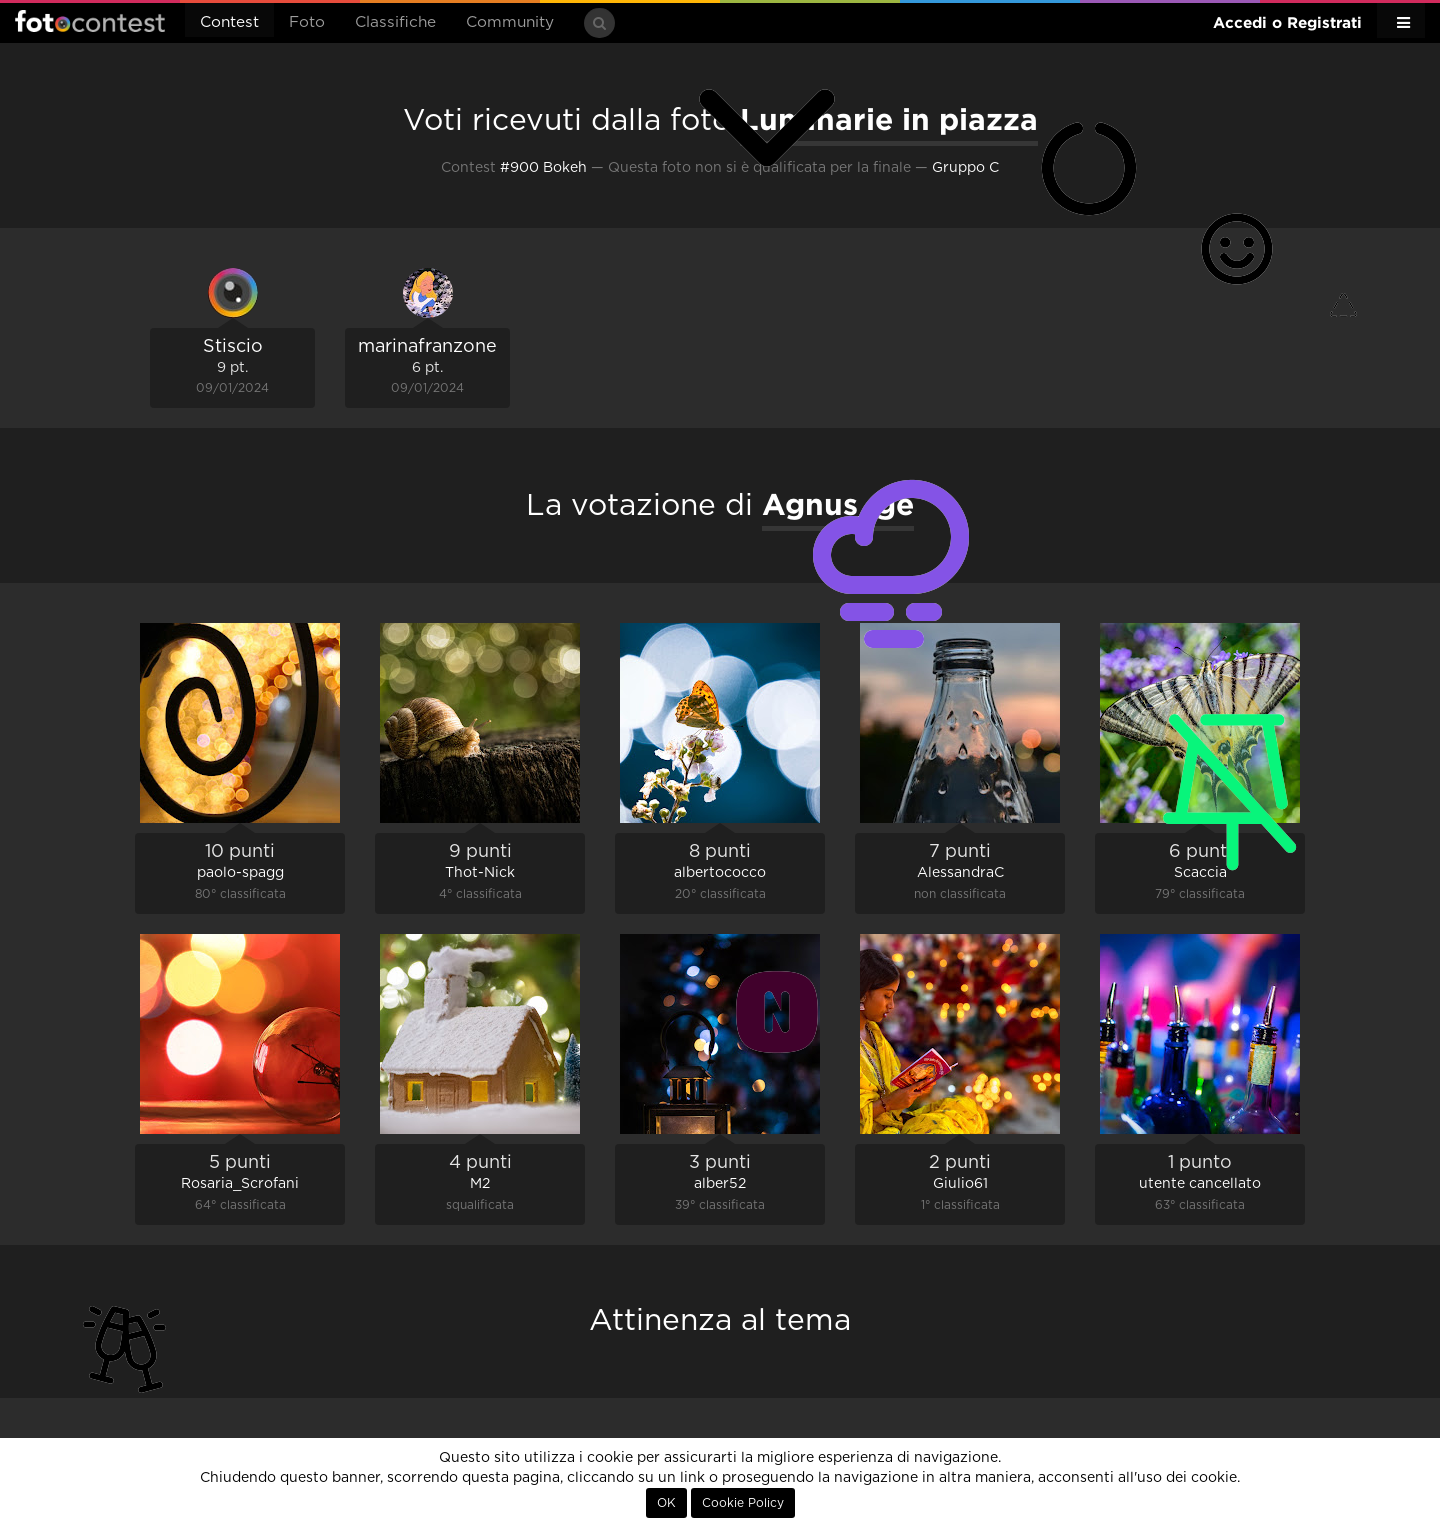 This screenshot has height=1528, width=1440. I want to click on celebrate an achievement or milestone, so click(126, 1349).